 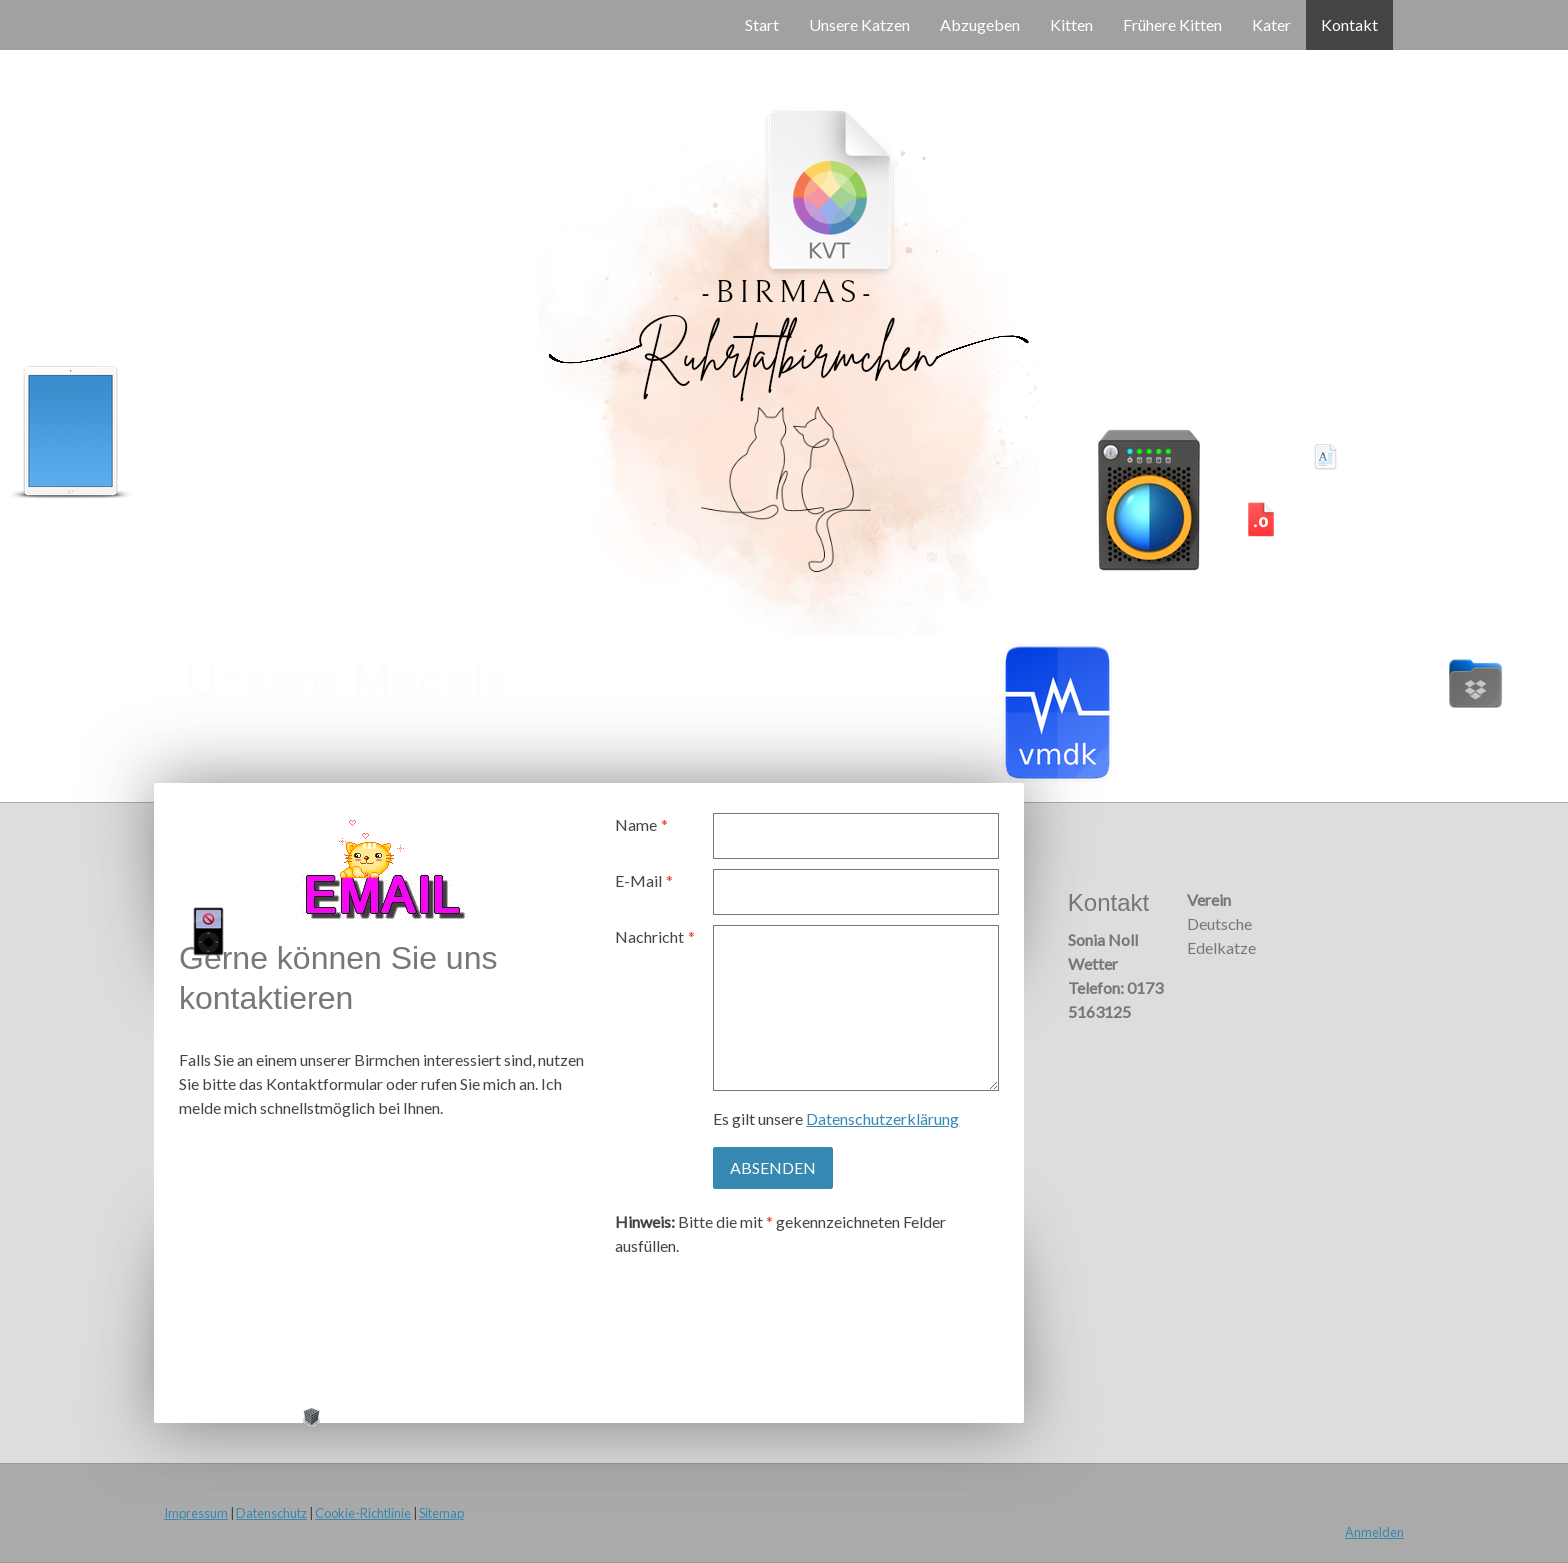 What do you see at coordinates (208, 931) in the screenshot?
I see `iPod device not connected or unavailable` at bounding box center [208, 931].